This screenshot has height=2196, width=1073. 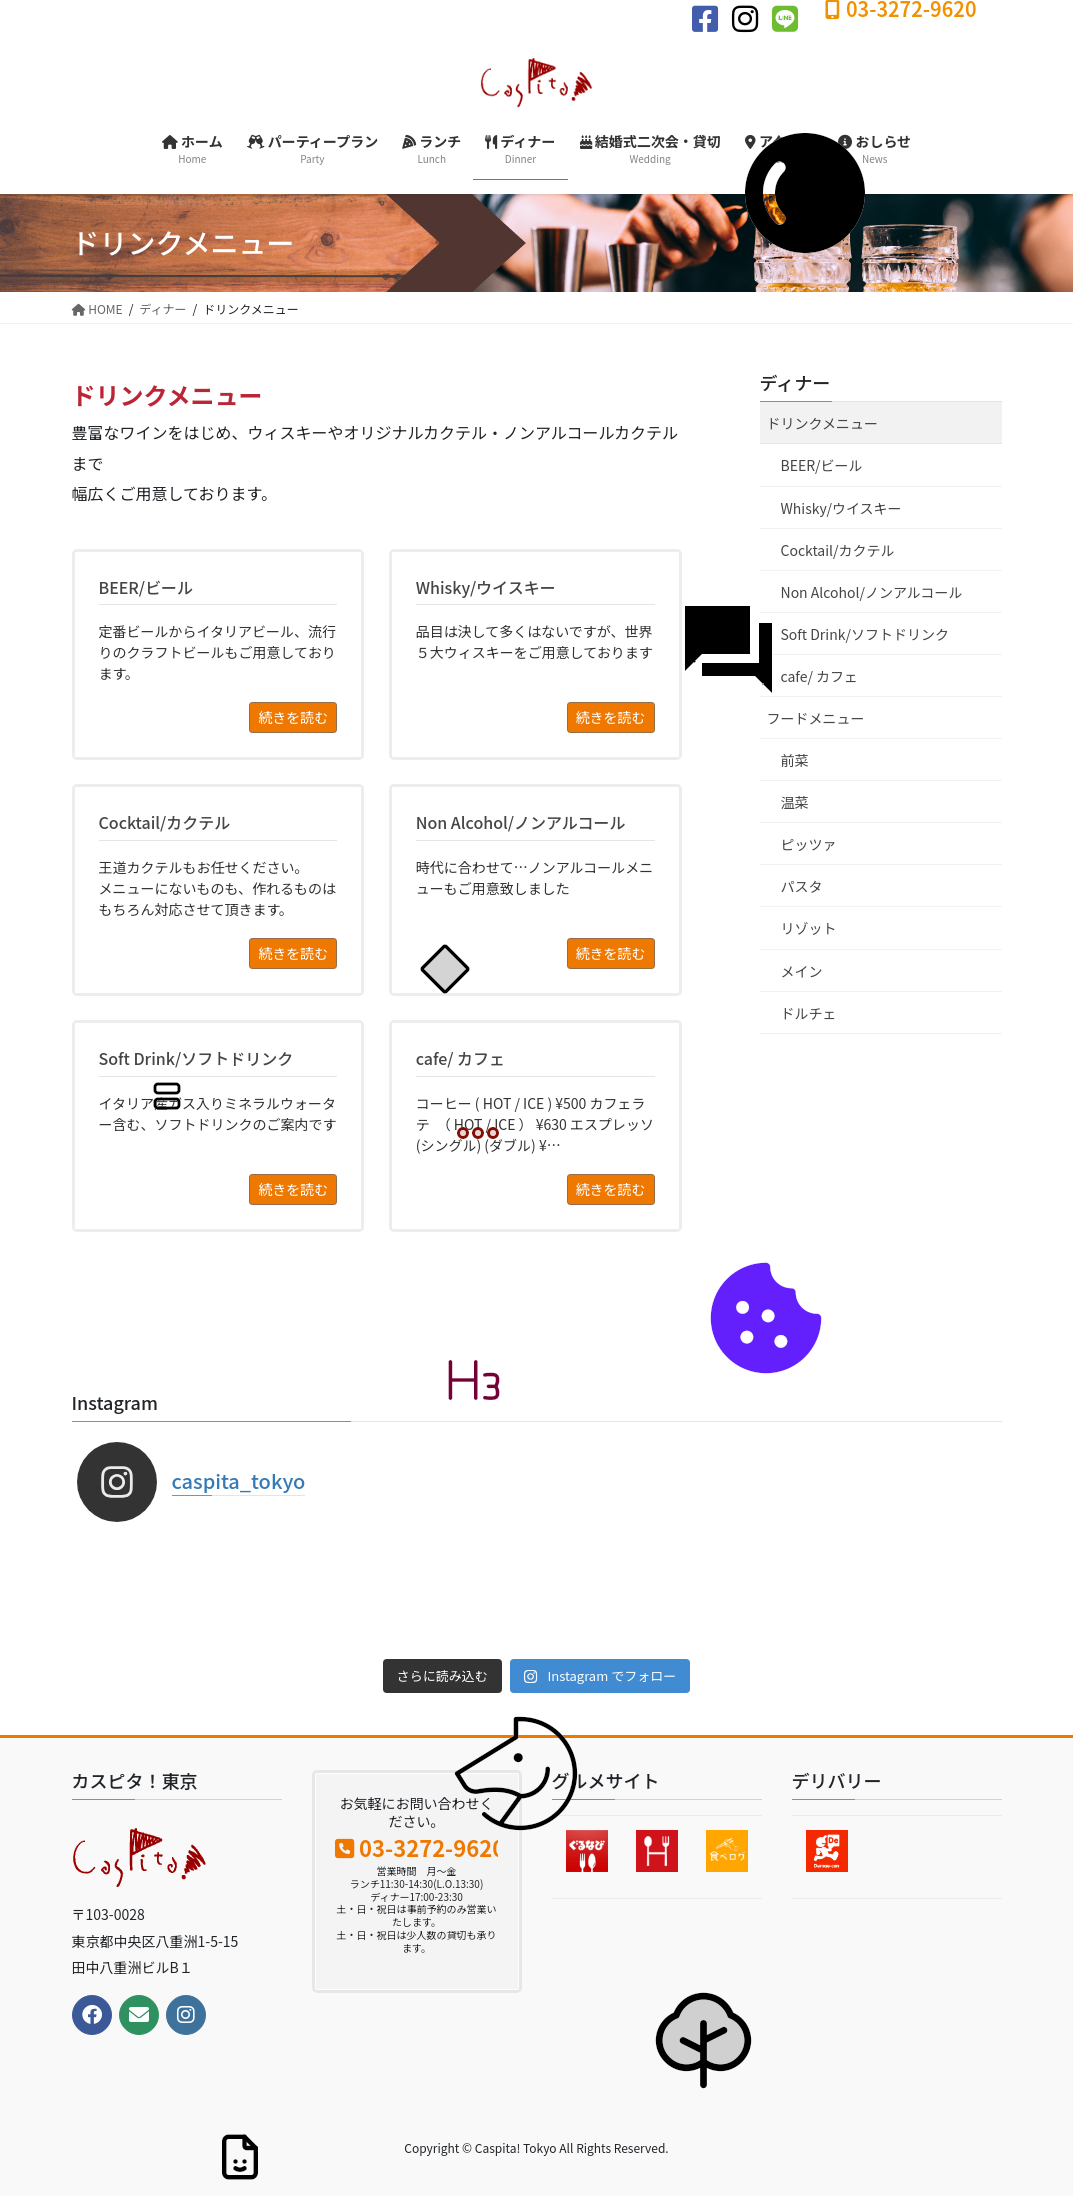 I want to click on format text as heading level 3, so click(x=474, y=1380).